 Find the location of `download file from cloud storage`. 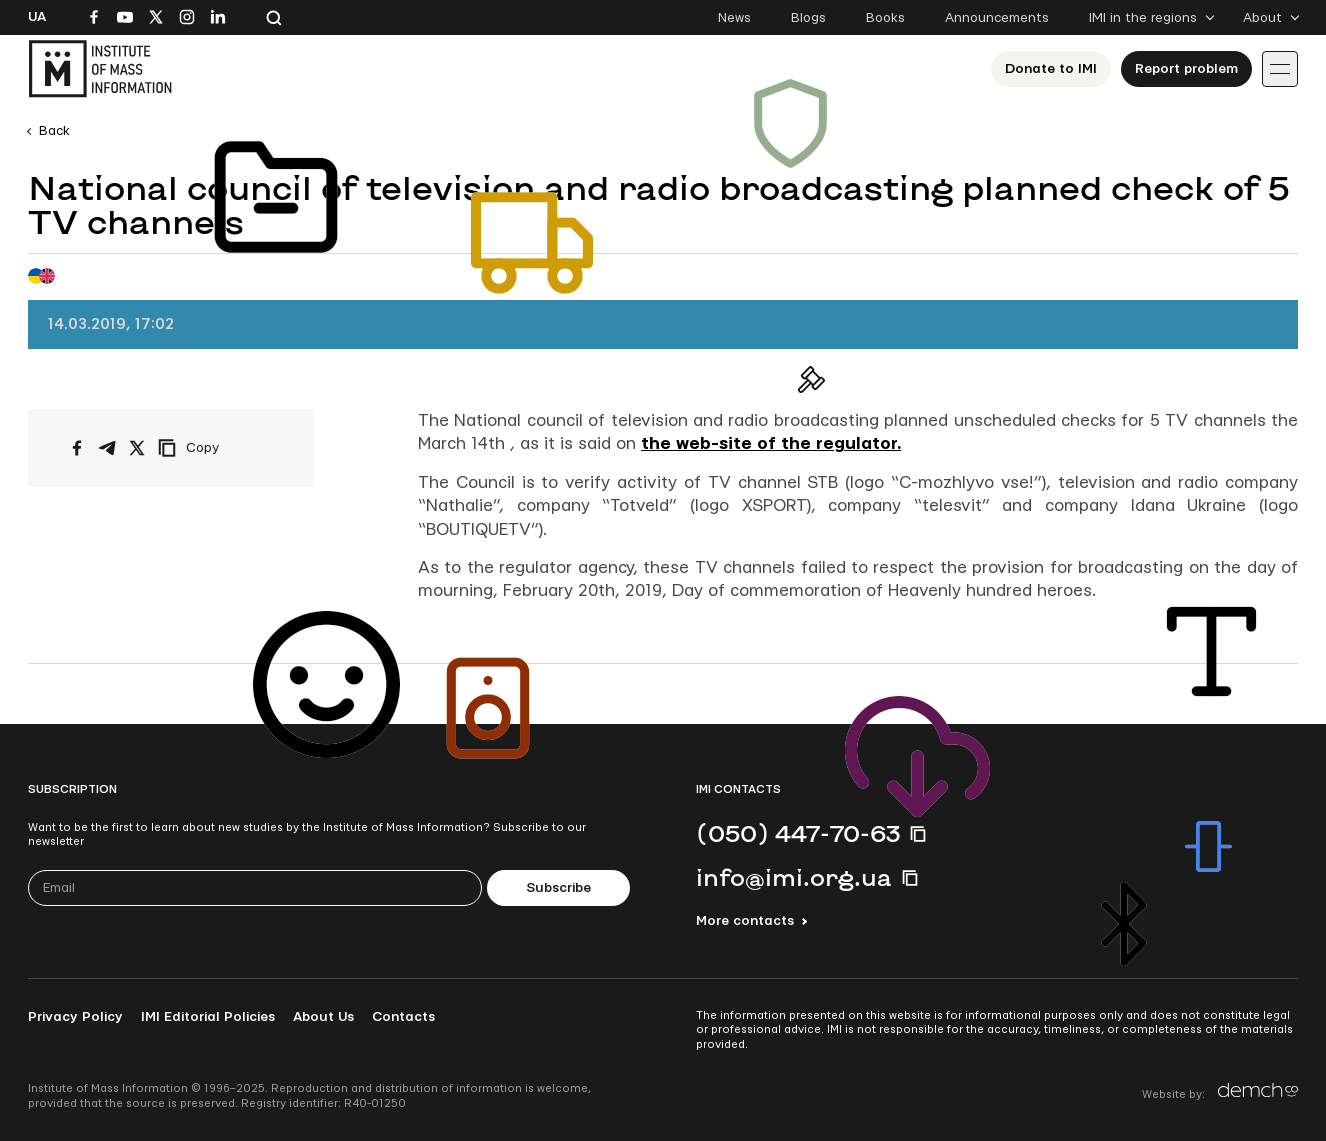

download file from cloud storage is located at coordinates (917, 756).